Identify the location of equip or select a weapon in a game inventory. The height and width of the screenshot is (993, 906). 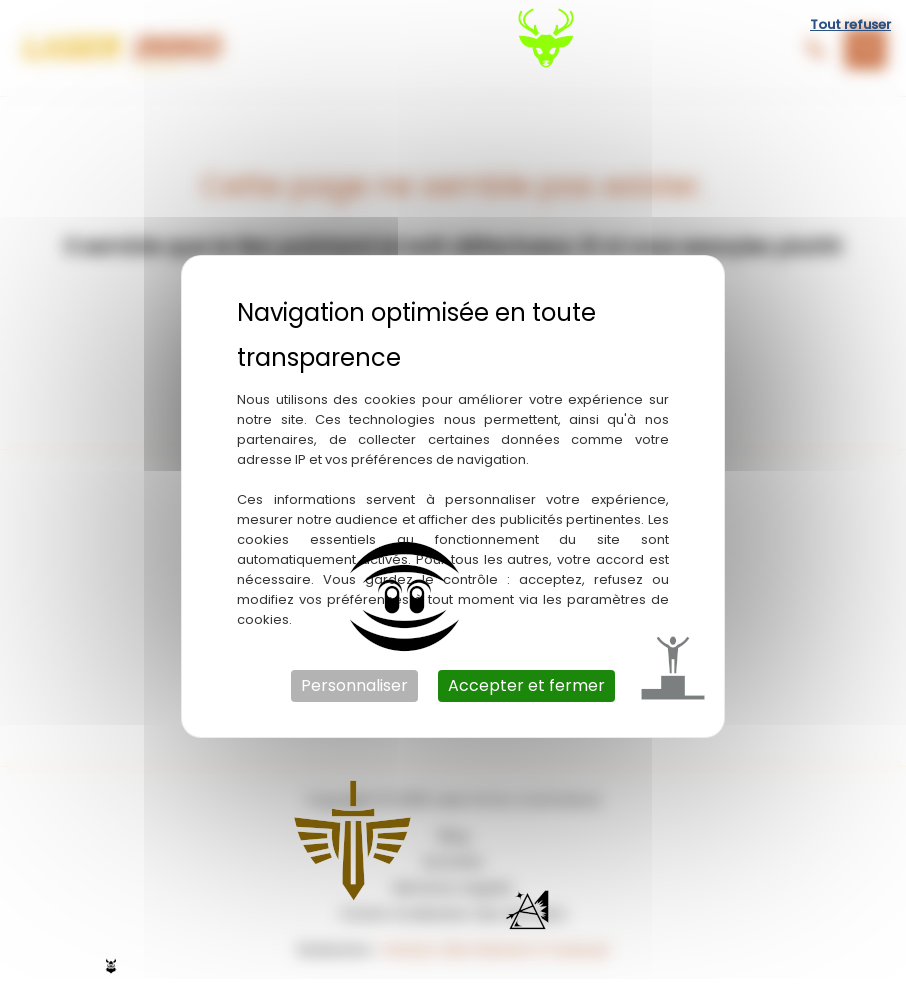
(352, 840).